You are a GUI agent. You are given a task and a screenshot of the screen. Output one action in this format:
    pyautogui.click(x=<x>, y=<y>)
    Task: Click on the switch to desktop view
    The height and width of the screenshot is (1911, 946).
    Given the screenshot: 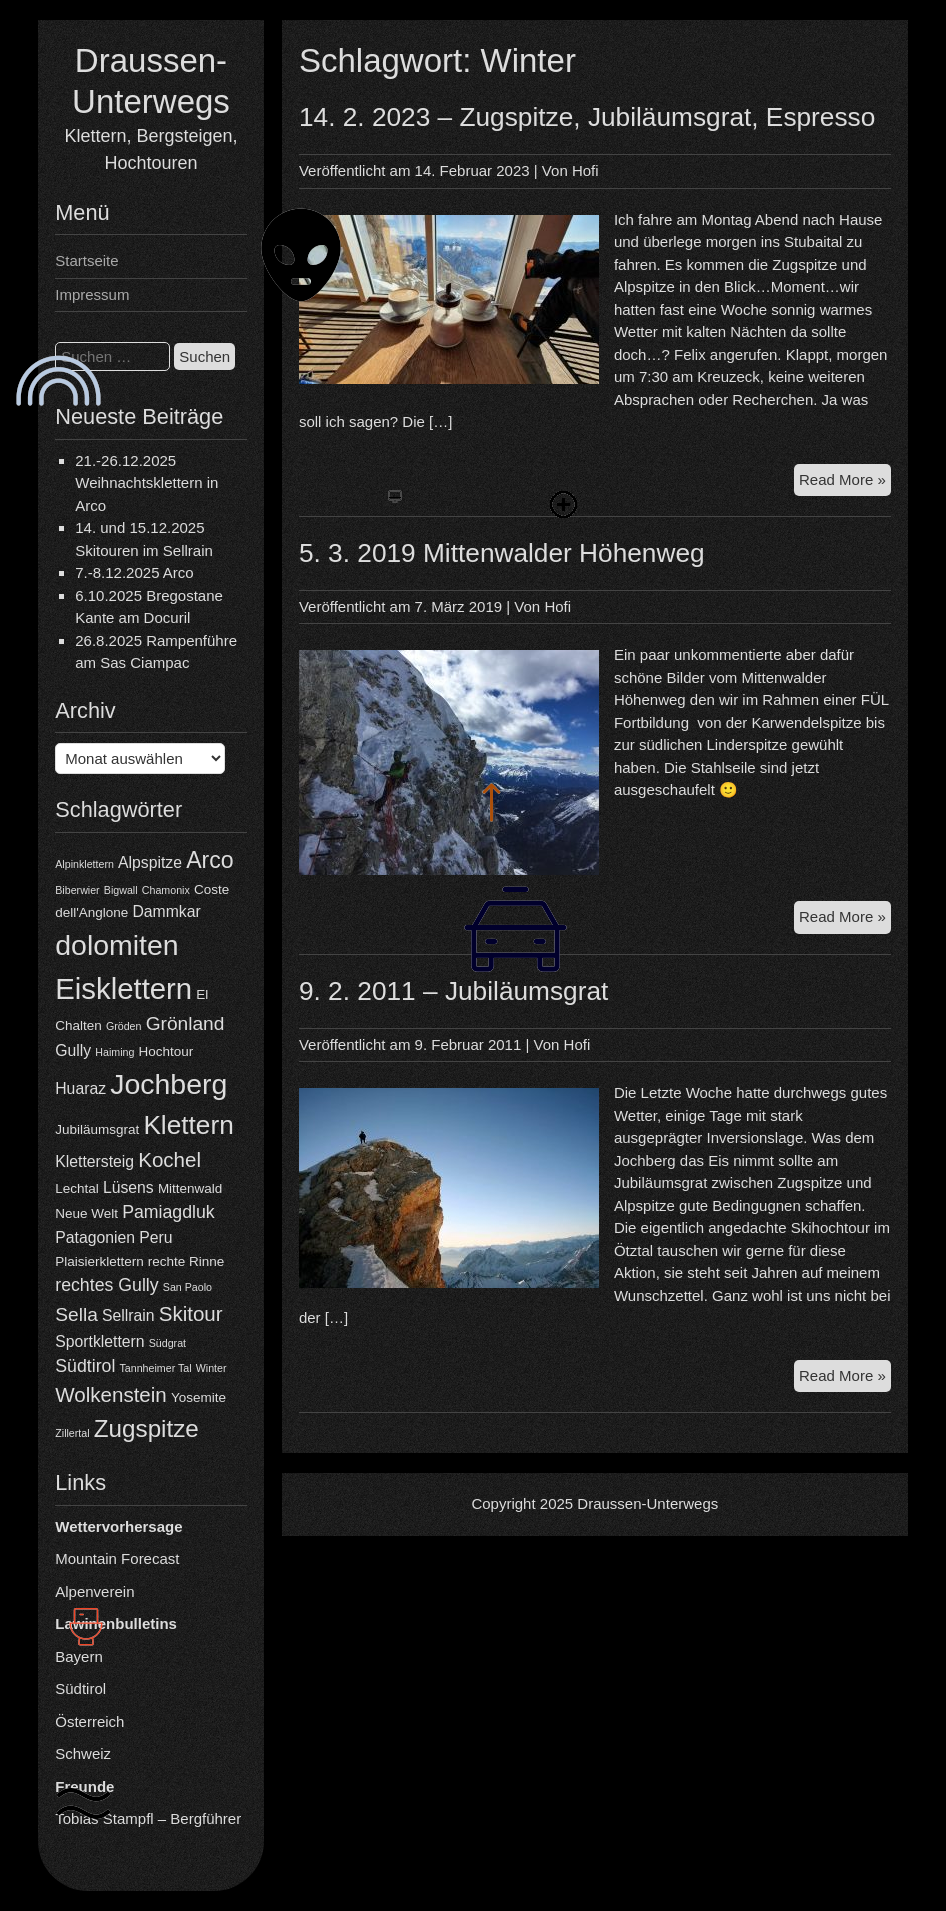 What is the action you would take?
    pyautogui.click(x=395, y=496)
    